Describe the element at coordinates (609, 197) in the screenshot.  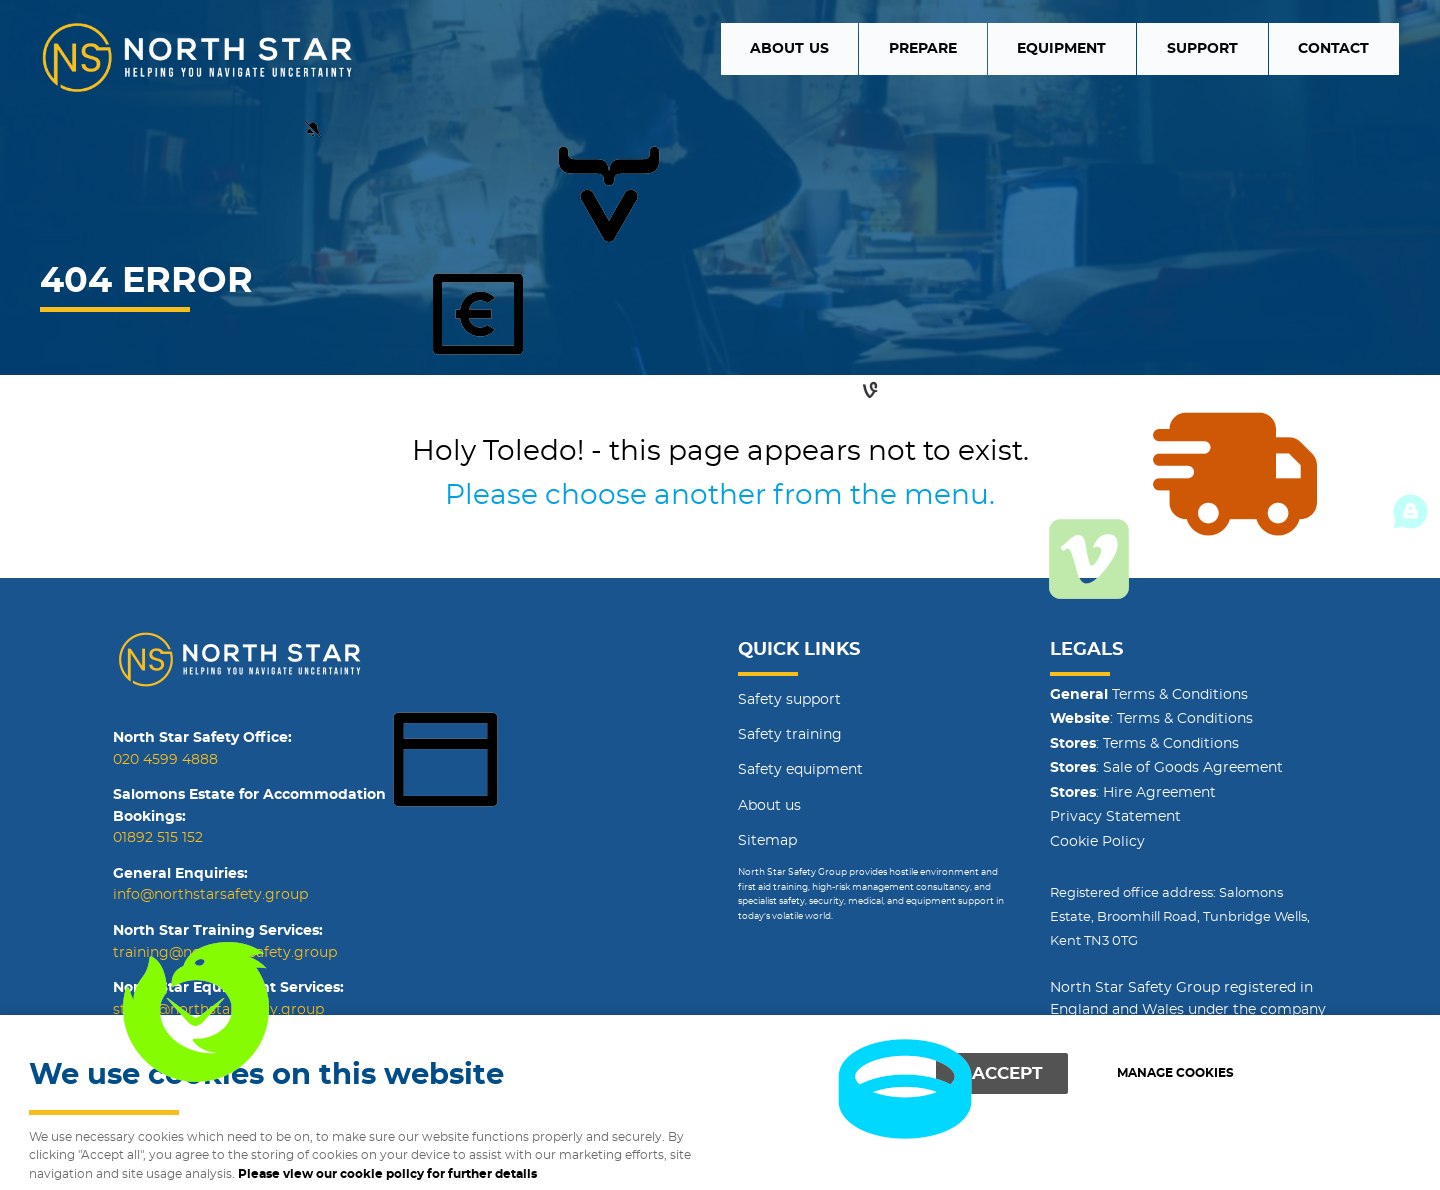
I see `vaadin framework logo` at that location.